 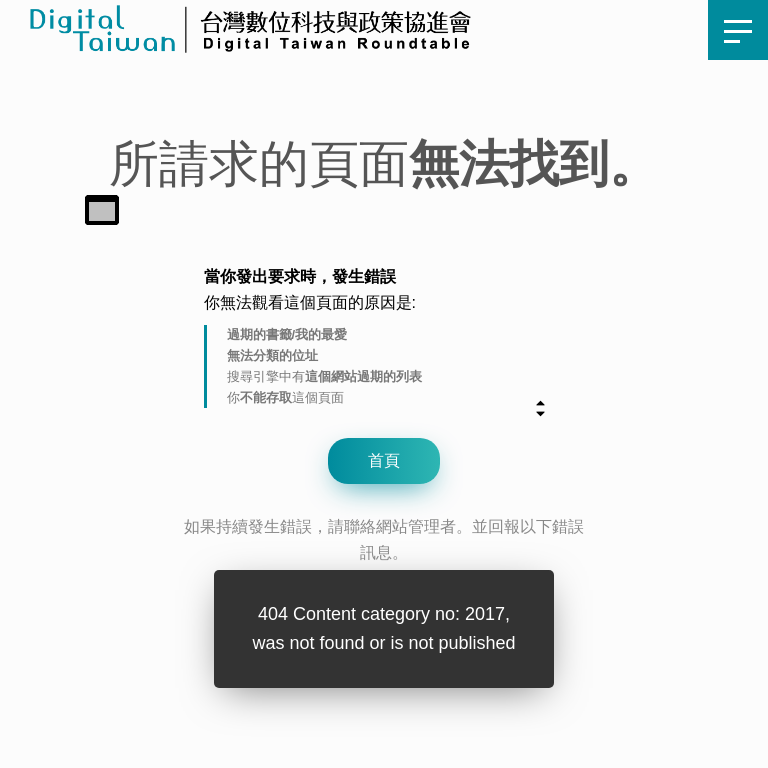 I want to click on open a web browser or web view, so click(x=102, y=210).